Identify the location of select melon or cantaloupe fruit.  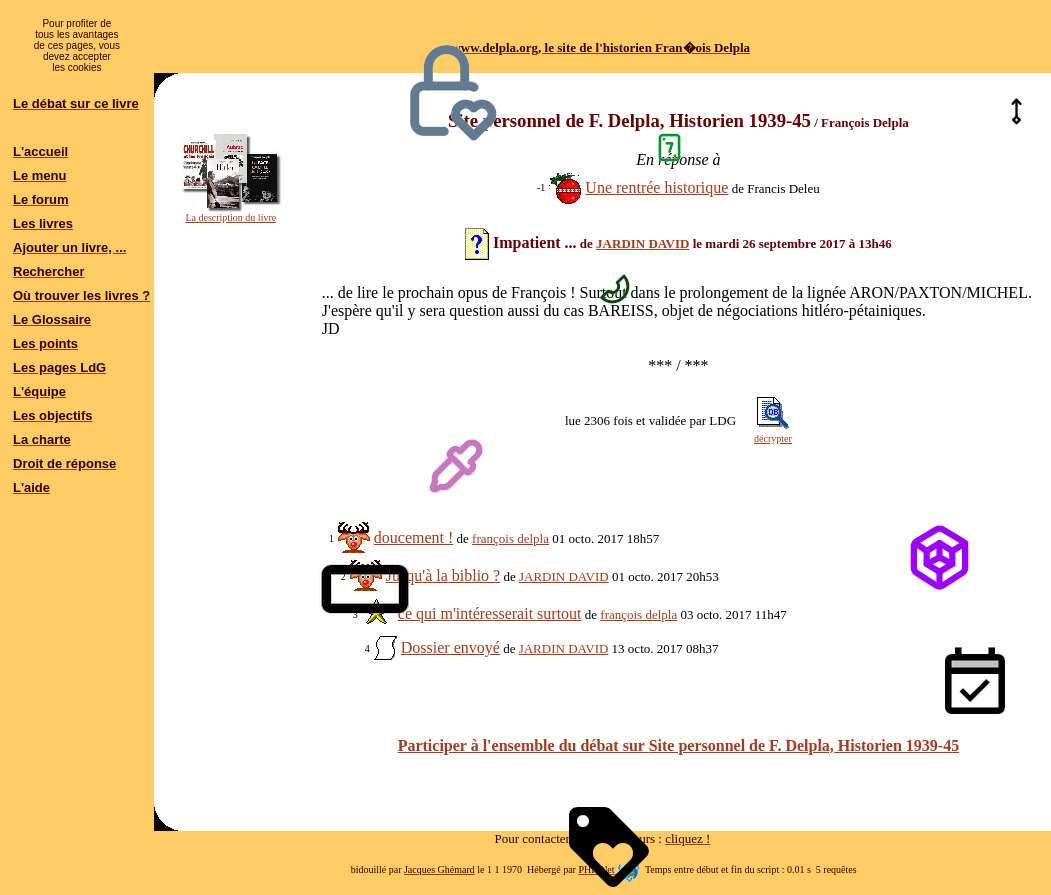
(615, 289).